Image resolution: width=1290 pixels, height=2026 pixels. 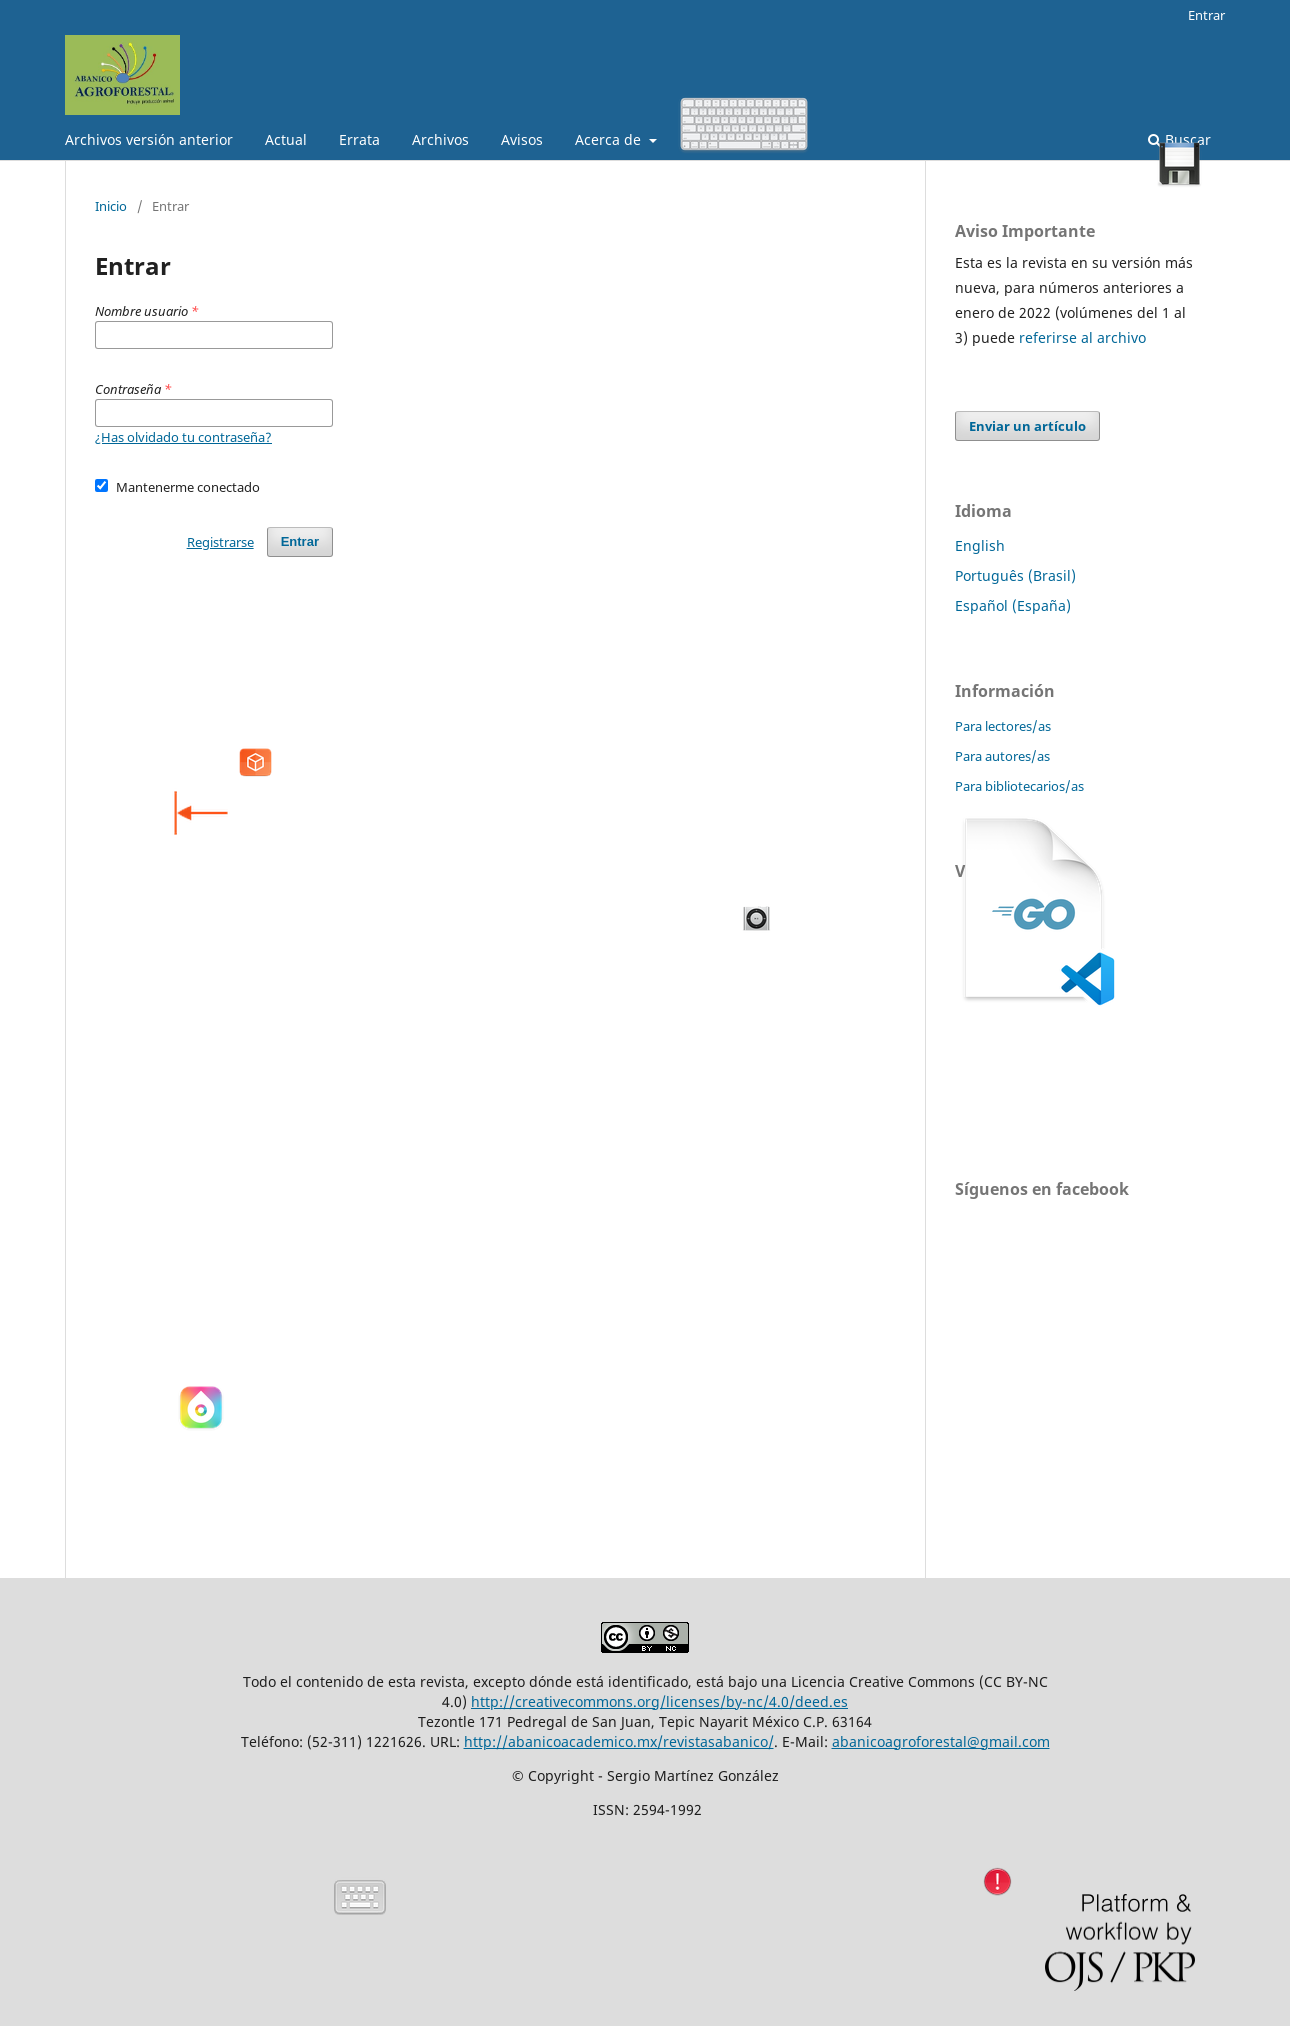 I want to click on go to the first item in a list or sequence, so click(x=201, y=813).